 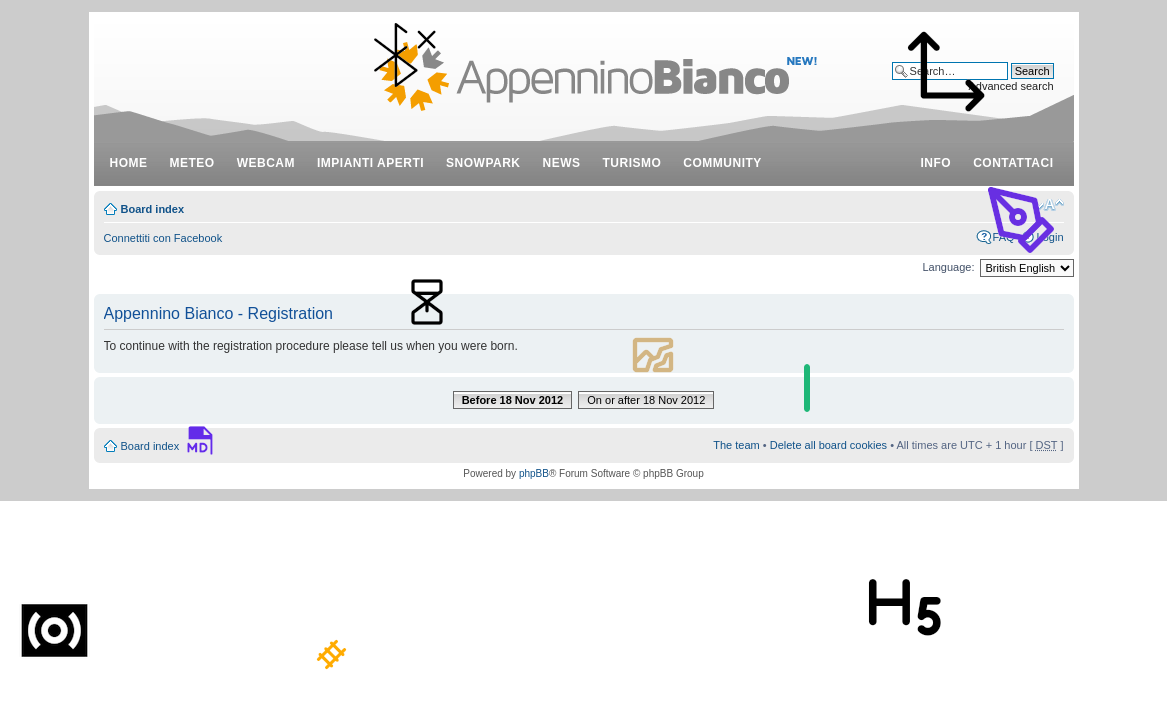 What do you see at coordinates (1021, 220) in the screenshot?
I see `access vector drawing or pen tool` at bounding box center [1021, 220].